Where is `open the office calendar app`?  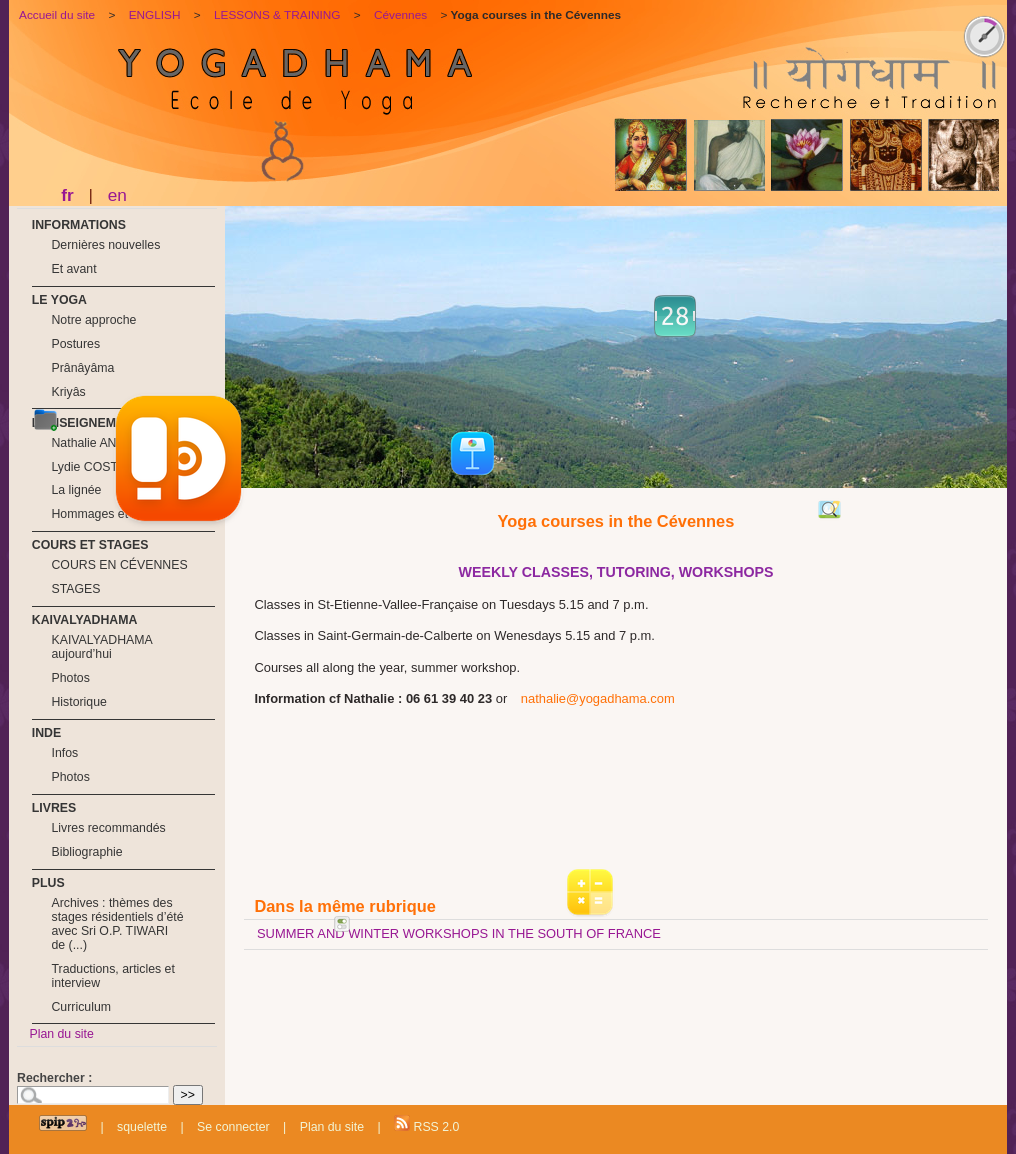 open the office calendar app is located at coordinates (675, 316).